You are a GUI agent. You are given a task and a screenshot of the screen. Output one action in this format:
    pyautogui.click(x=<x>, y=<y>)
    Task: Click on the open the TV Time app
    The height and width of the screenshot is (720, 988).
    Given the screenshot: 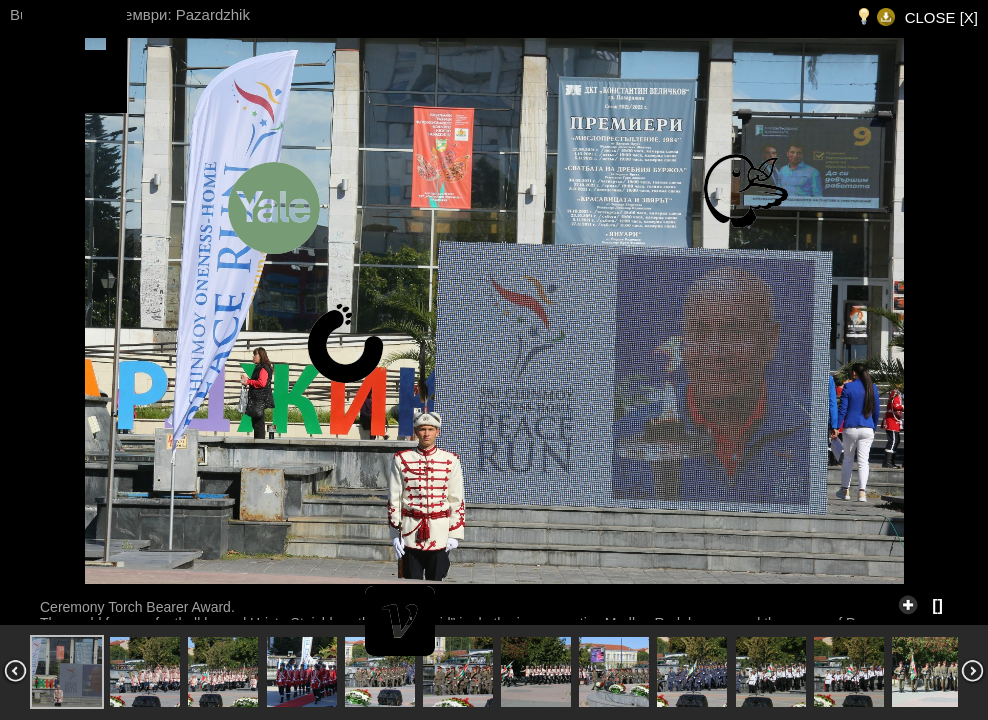 What is the action you would take?
    pyautogui.click(x=74, y=60)
    